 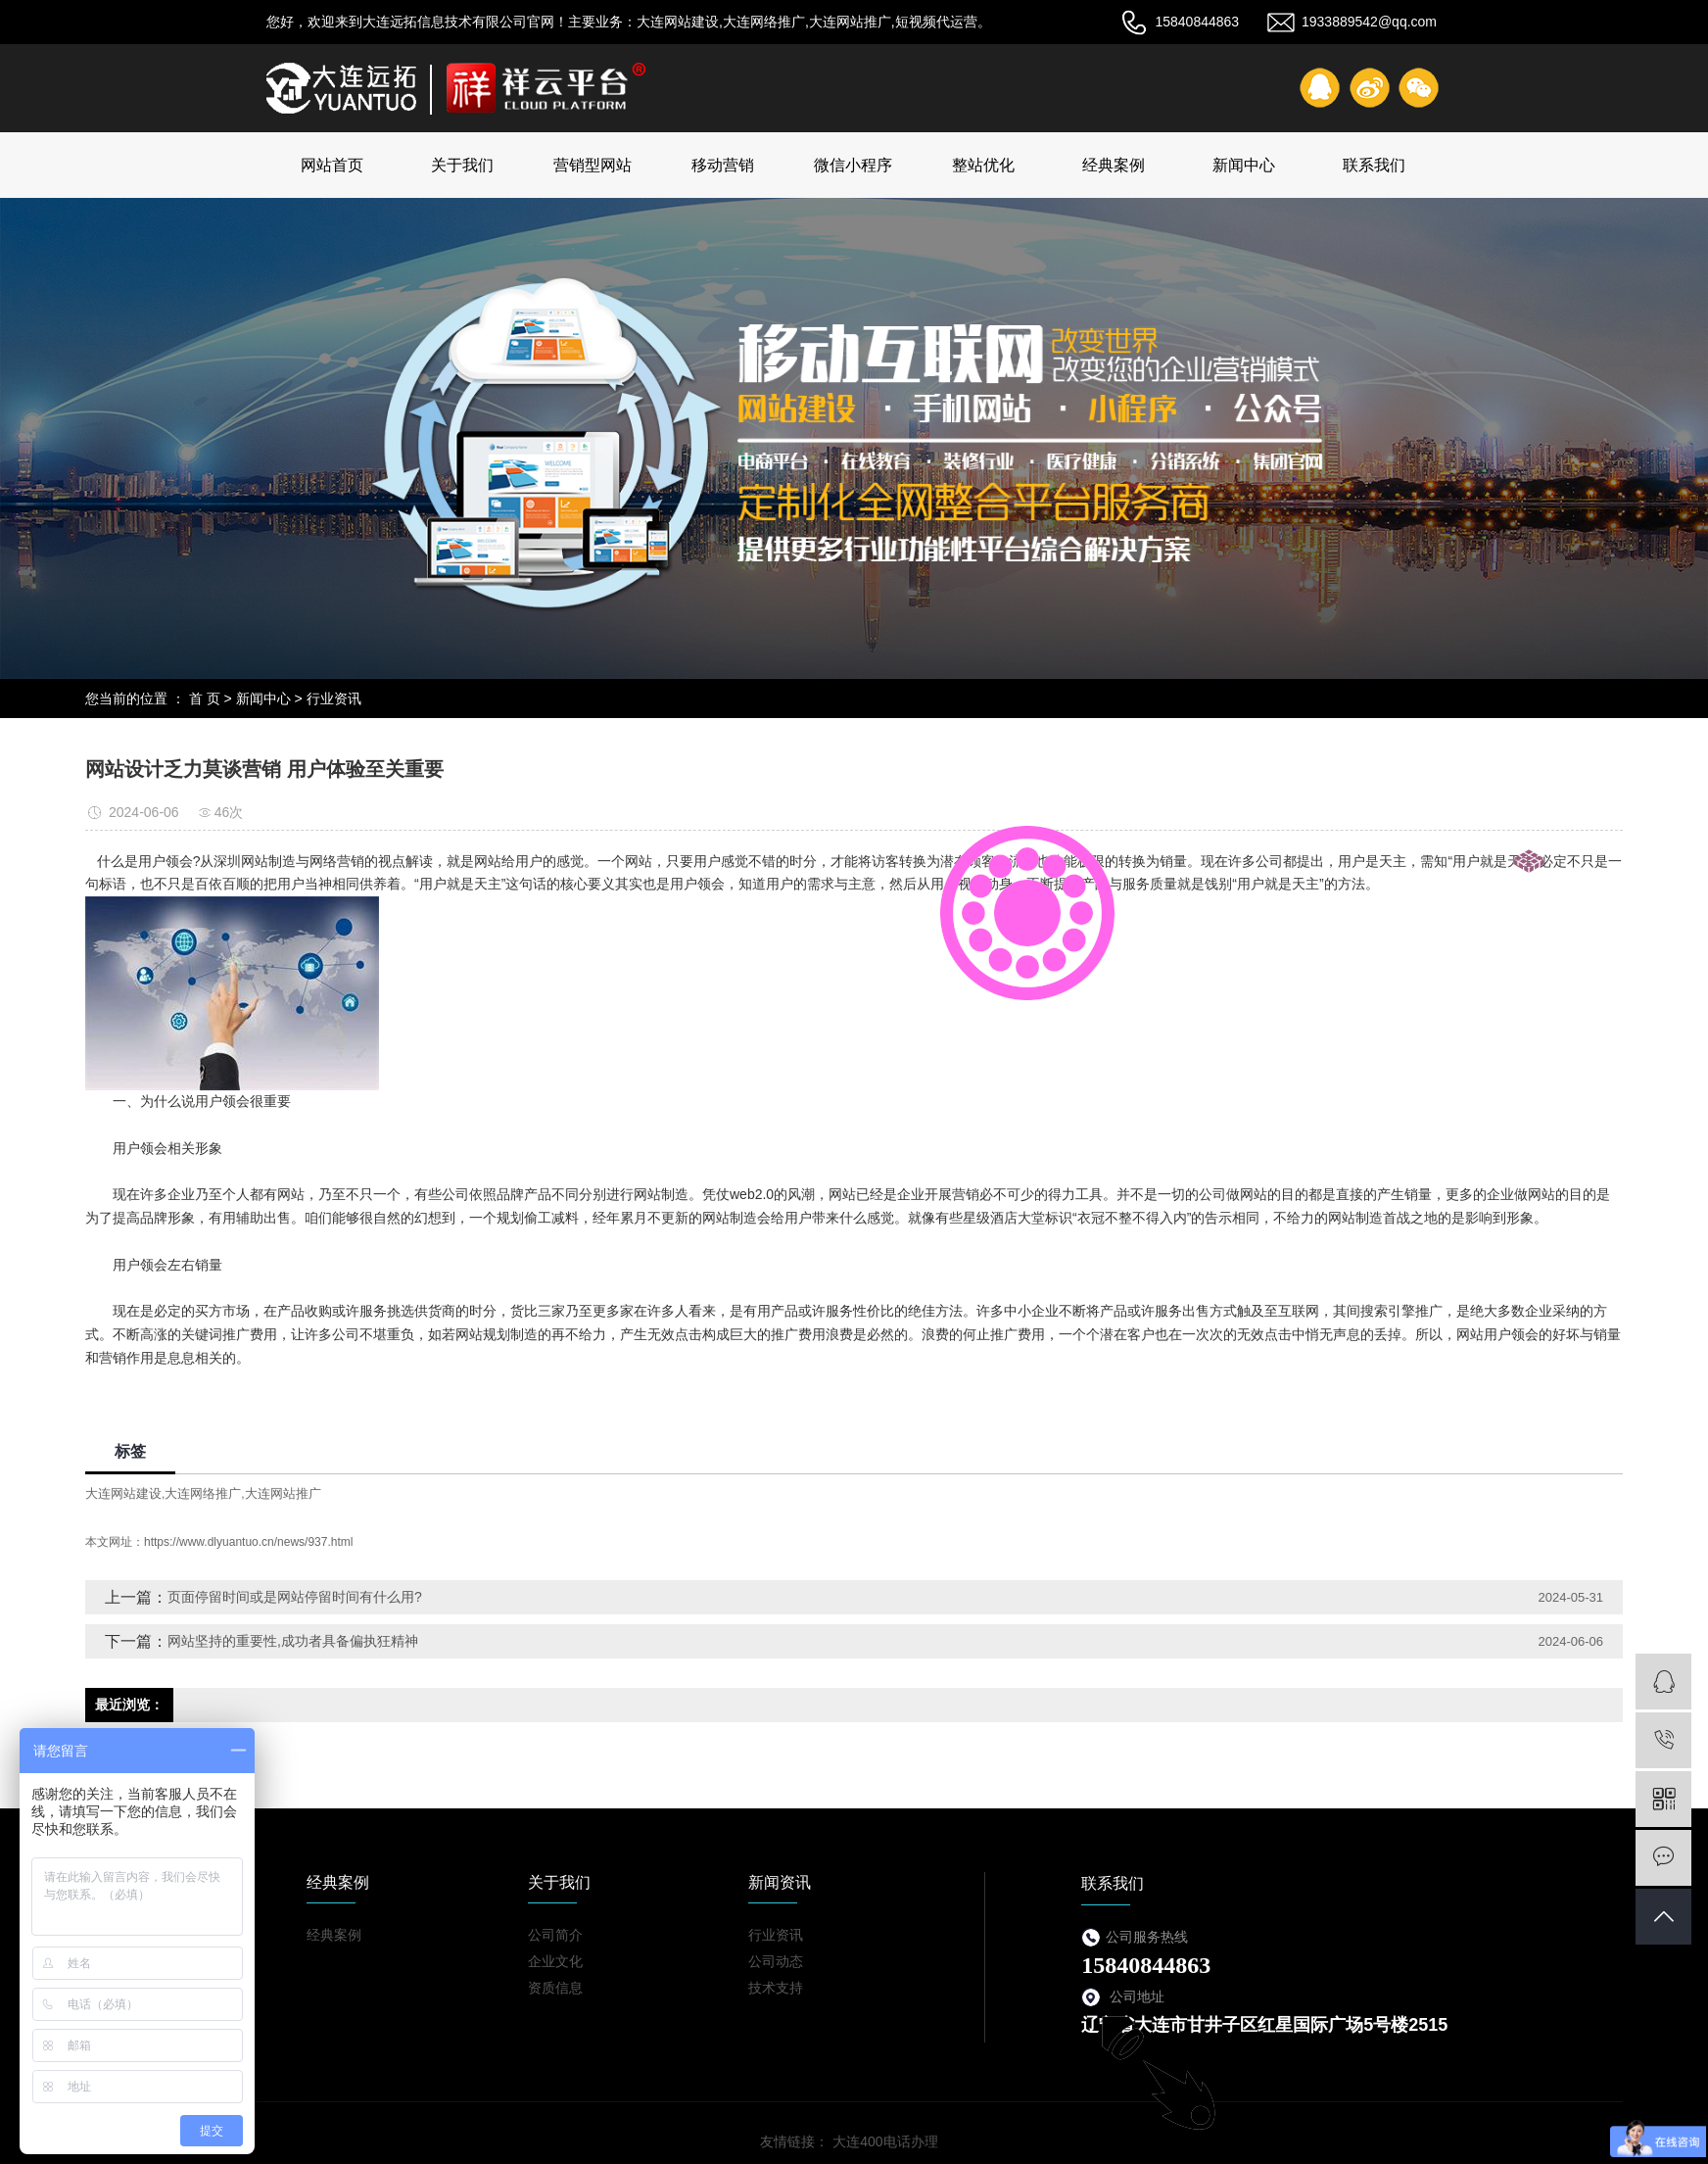 I want to click on fire projectile or launch attack, so click(x=1159, y=2073).